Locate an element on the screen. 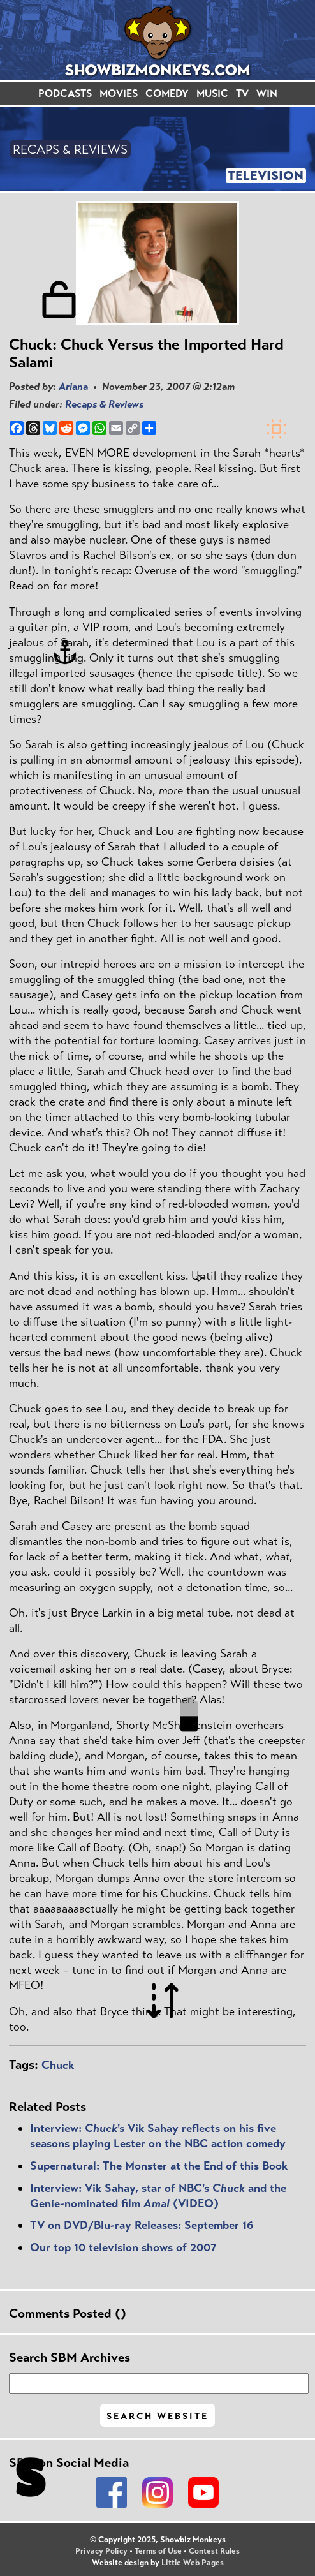  unlocked or unsecured state is located at coordinates (59, 301).